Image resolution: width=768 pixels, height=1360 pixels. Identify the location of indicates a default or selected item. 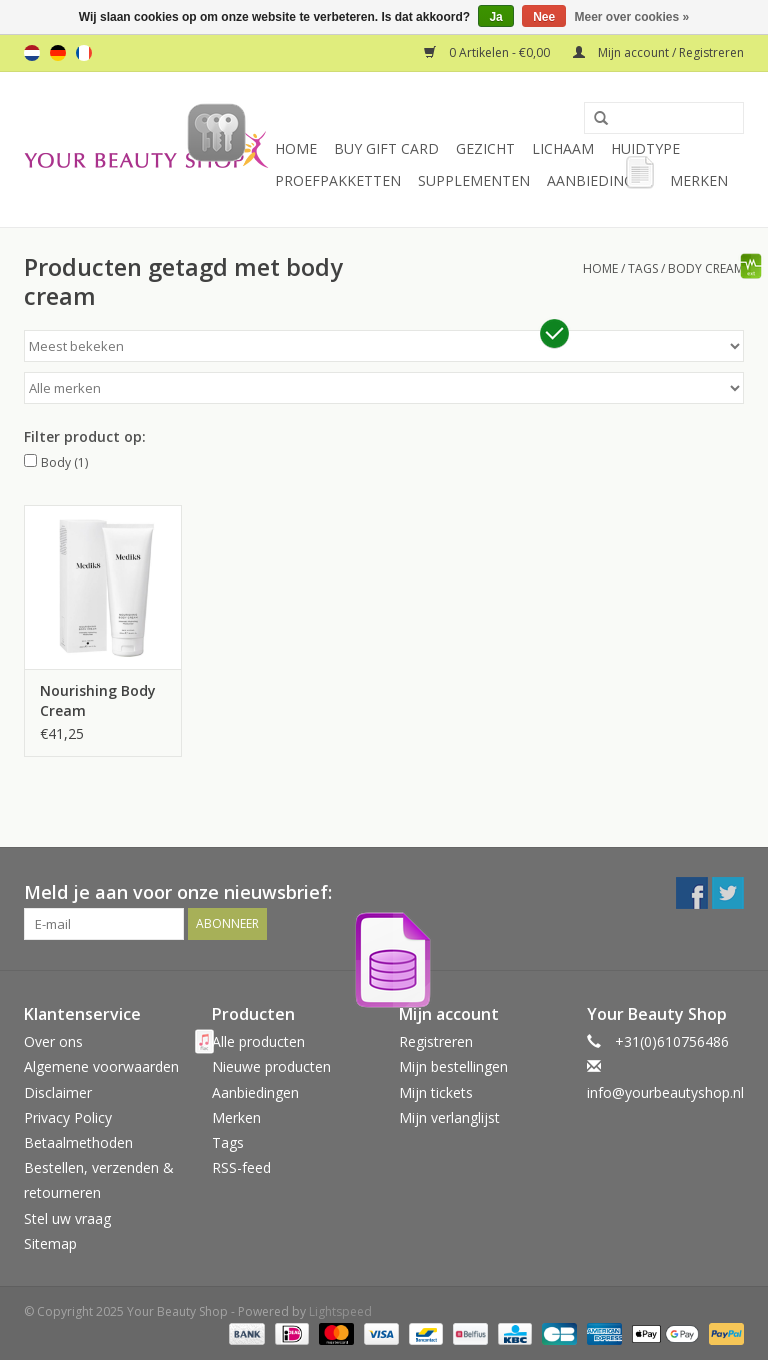
(554, 333).